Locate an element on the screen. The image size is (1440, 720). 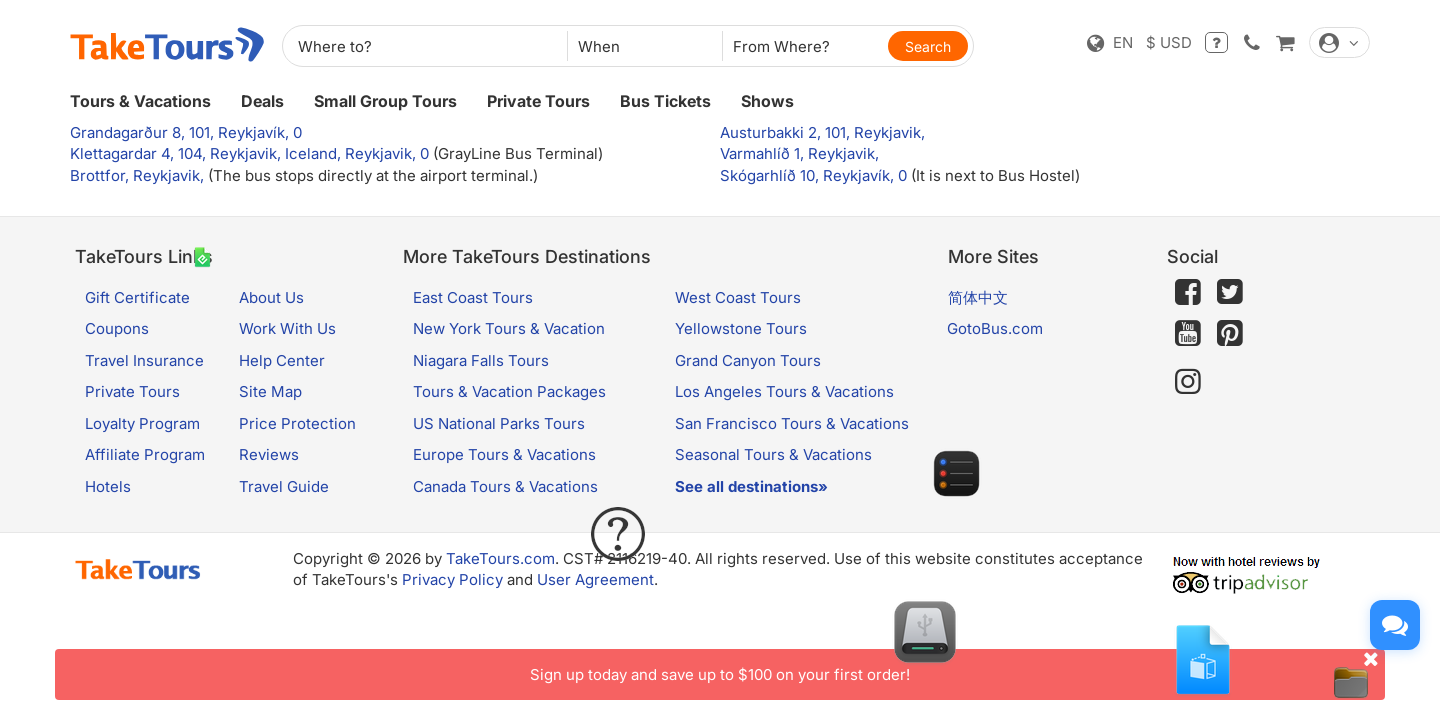
access help or support documentation is located at coordinates (618, 534).